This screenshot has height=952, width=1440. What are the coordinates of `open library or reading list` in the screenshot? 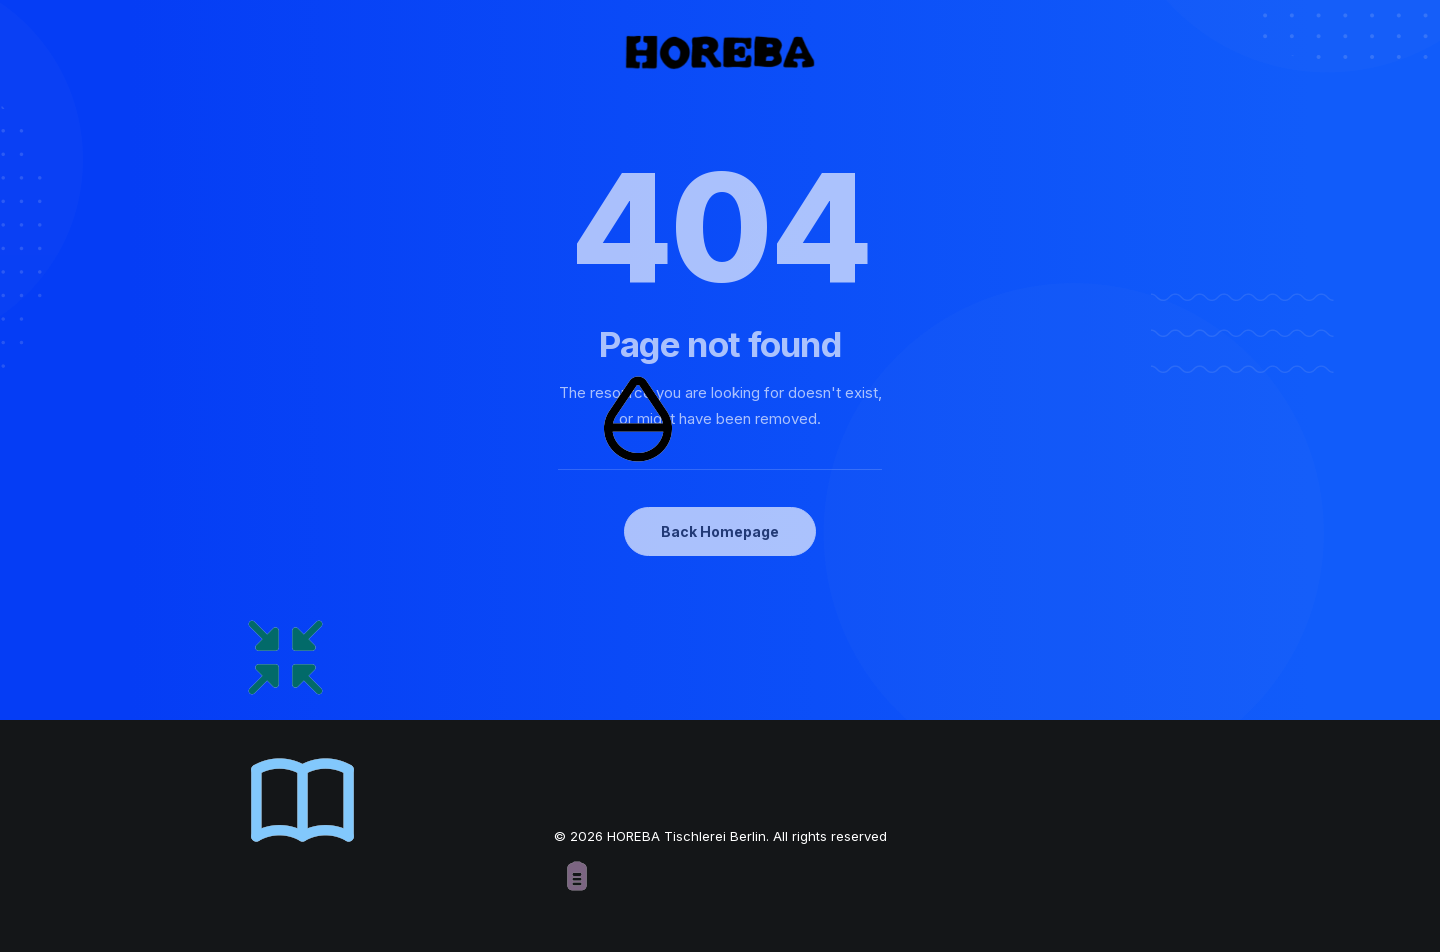 It's located at (302, 800).